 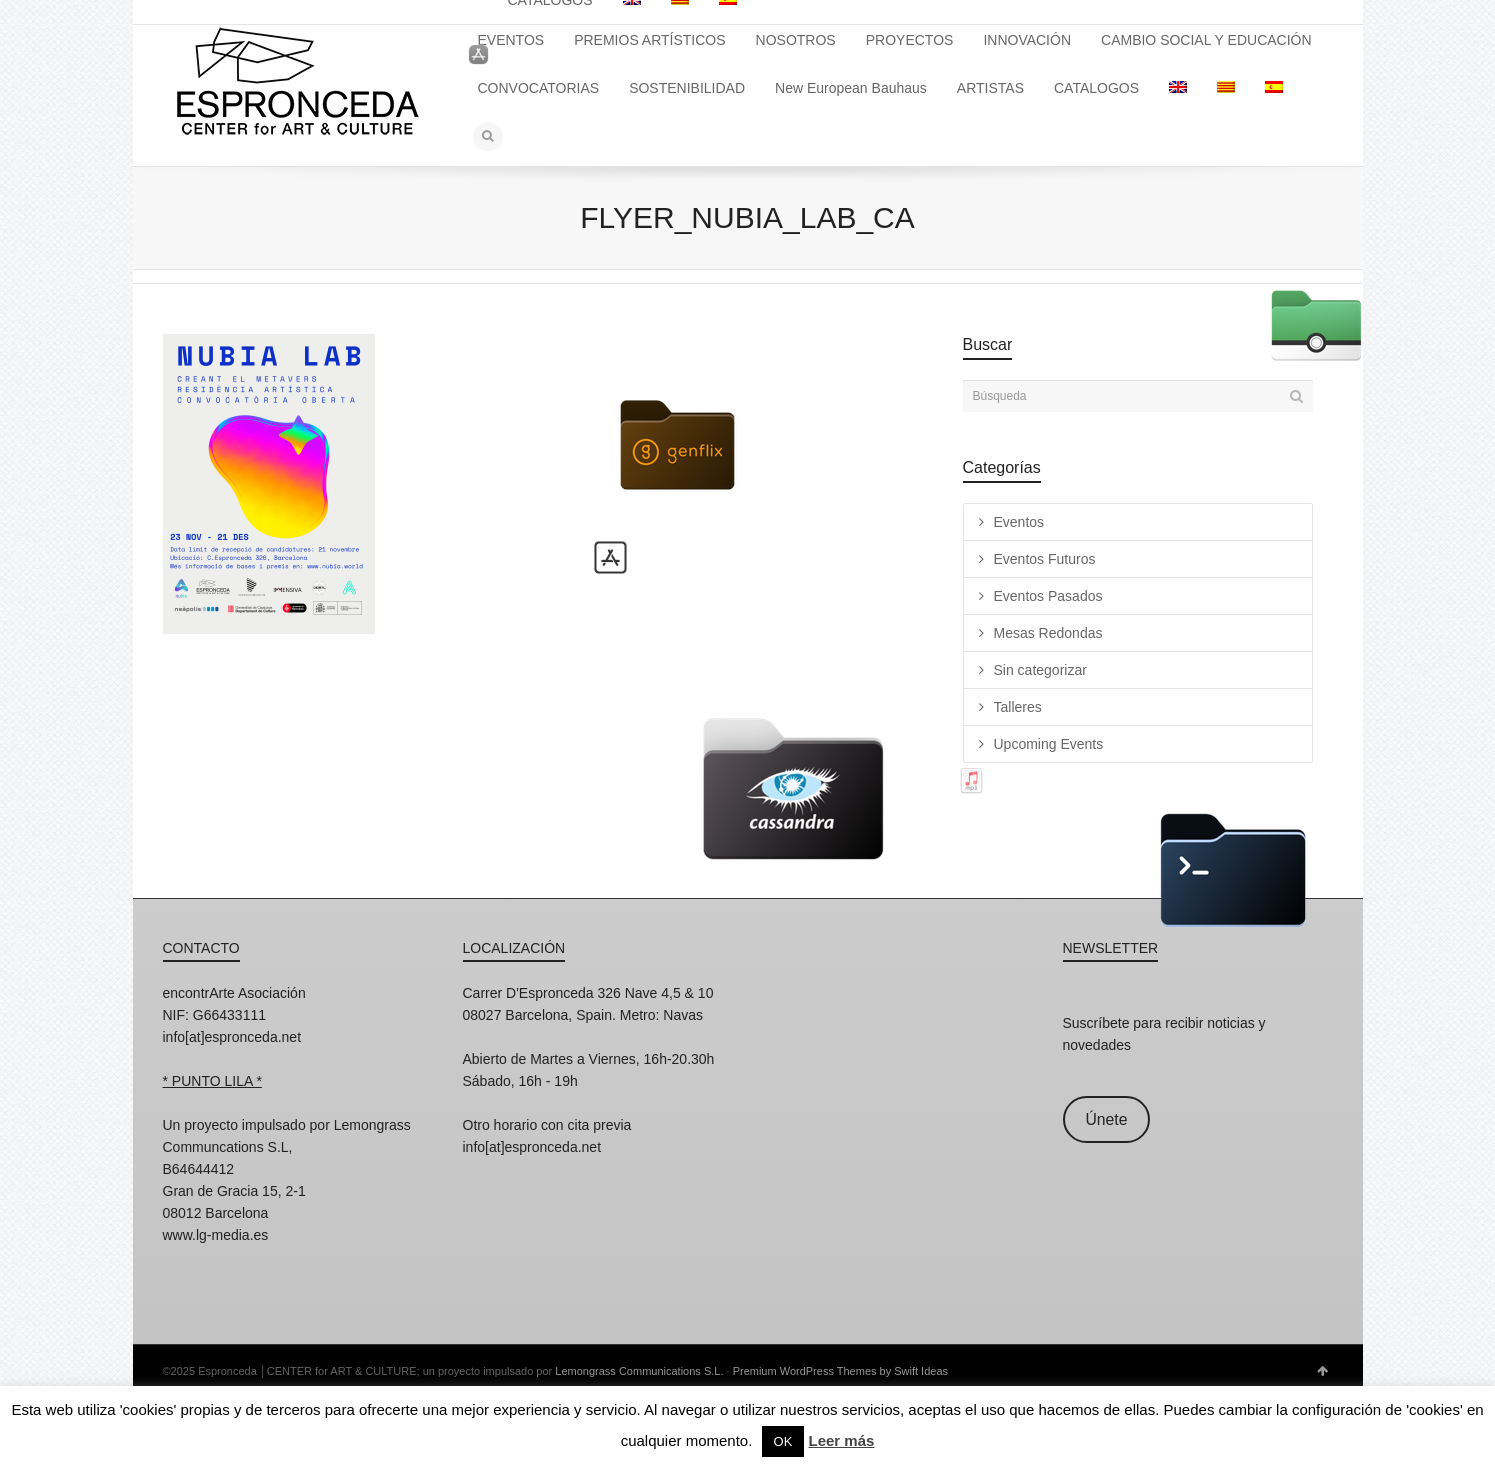 I want to click on open powershell scripts folder, so click(x=1232, y=874).